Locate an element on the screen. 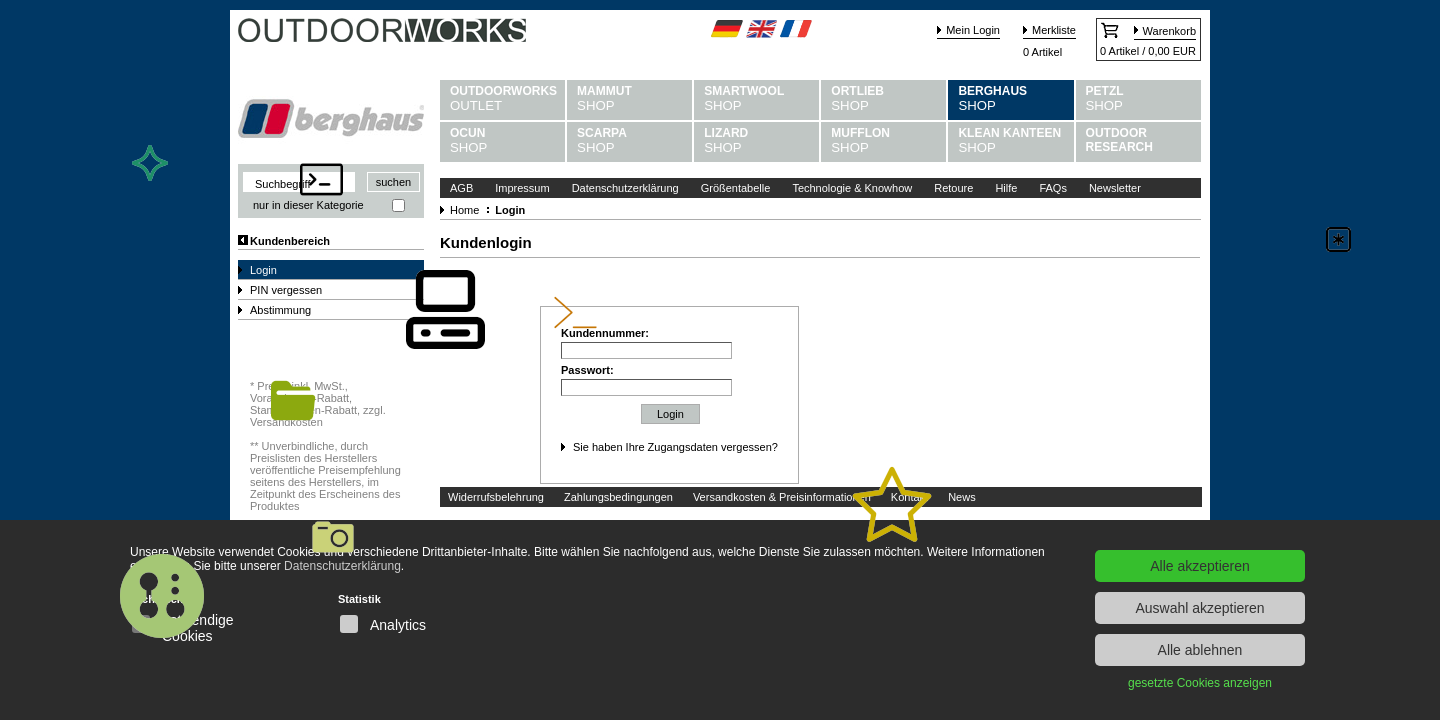  indicates AI-generated or enhanced content is located at coordinates (150, 163).